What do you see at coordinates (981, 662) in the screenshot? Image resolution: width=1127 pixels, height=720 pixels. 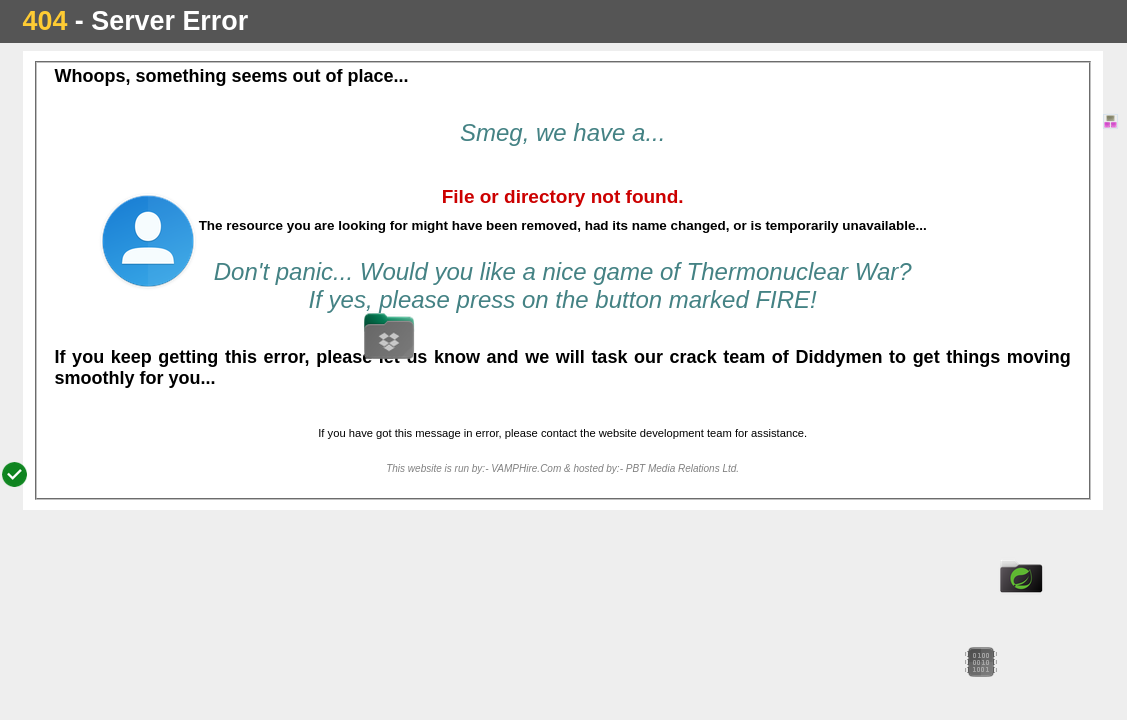 I see `firmware file or binary data` at bounding box center [981, 662].